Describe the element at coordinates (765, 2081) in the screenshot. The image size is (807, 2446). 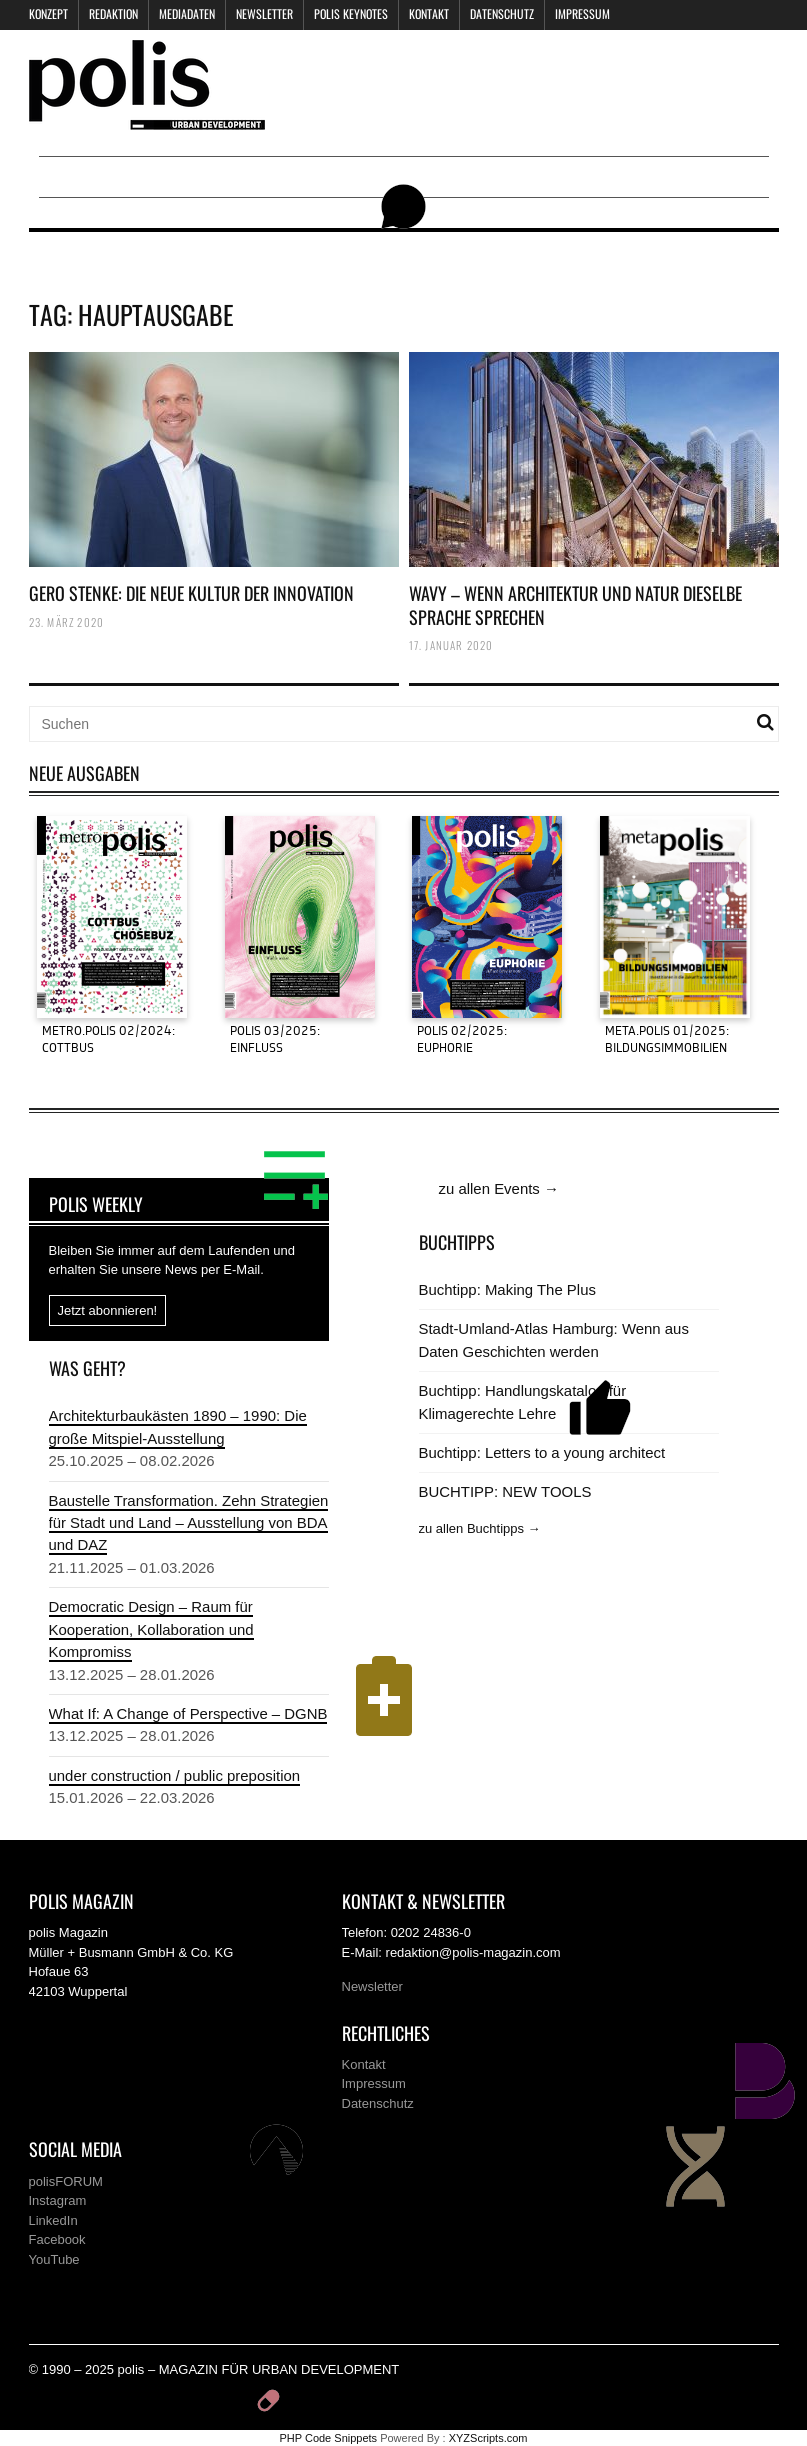
I see `open the Beats audio app` at that location.